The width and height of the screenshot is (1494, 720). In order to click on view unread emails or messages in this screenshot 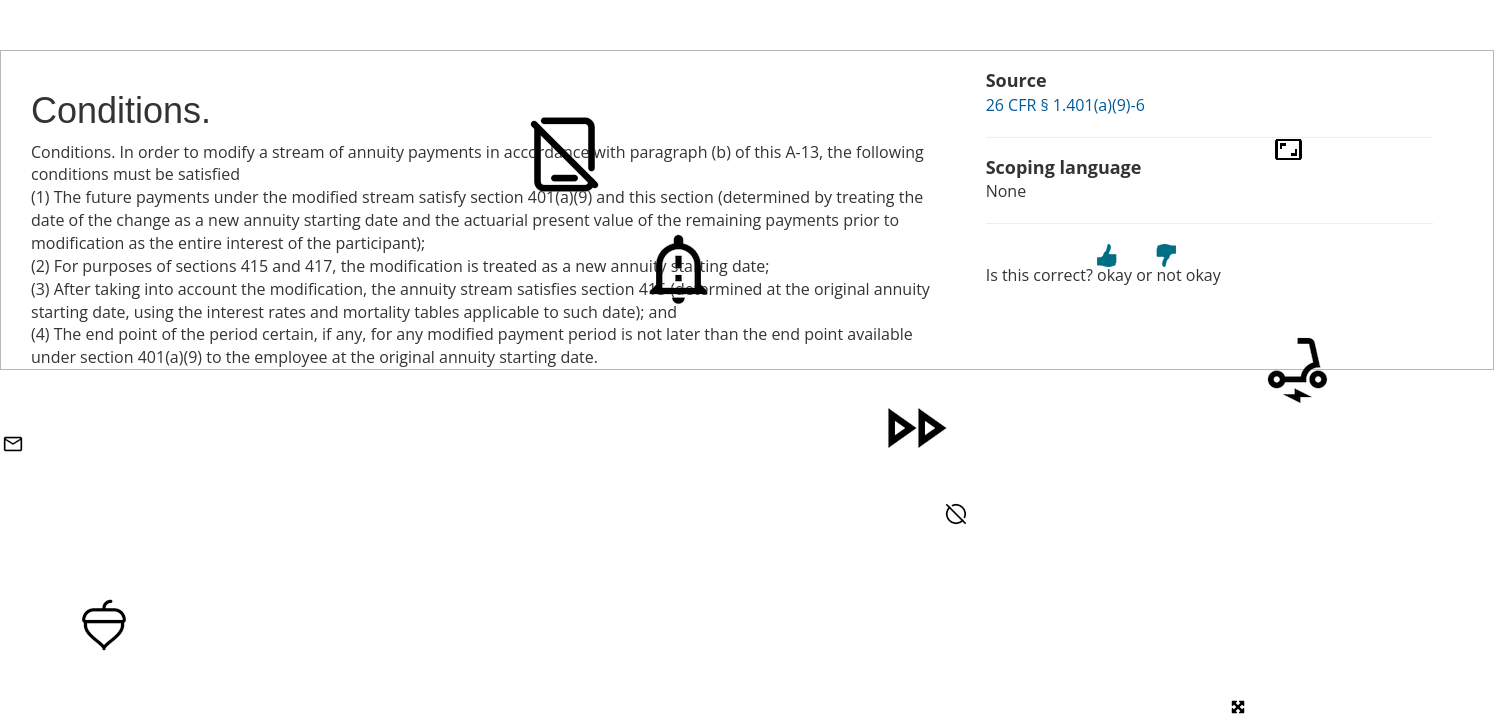, I will do `click(13, 444)`.